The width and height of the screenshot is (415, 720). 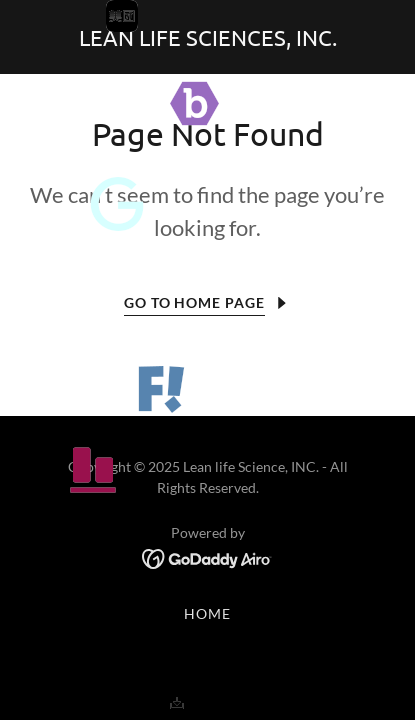 What do you see at coordinates (177, 703) in the screenshot?
I see `download a file to your device` at bounding box center [177, 703].